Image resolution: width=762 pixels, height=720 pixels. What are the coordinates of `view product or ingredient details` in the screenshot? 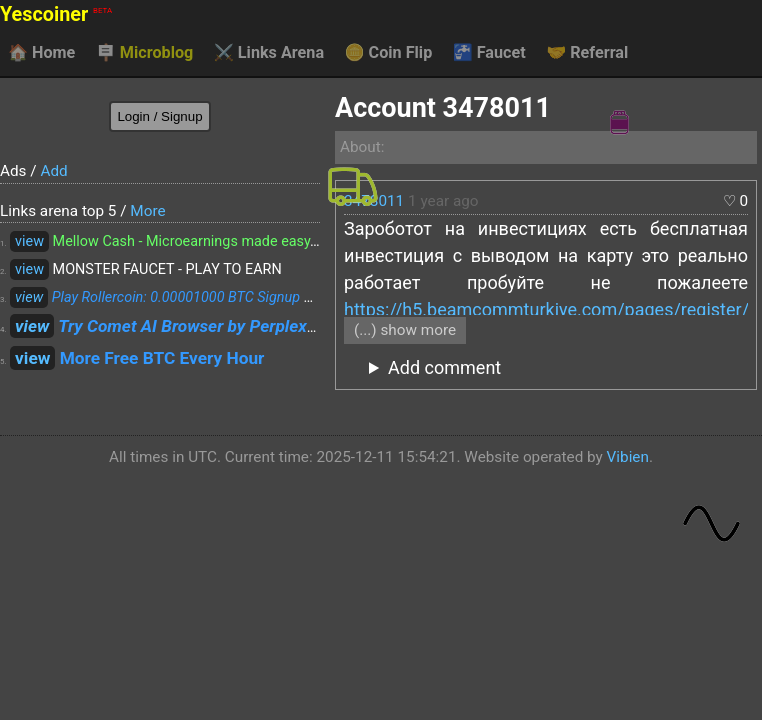 It's located at (619, 122).